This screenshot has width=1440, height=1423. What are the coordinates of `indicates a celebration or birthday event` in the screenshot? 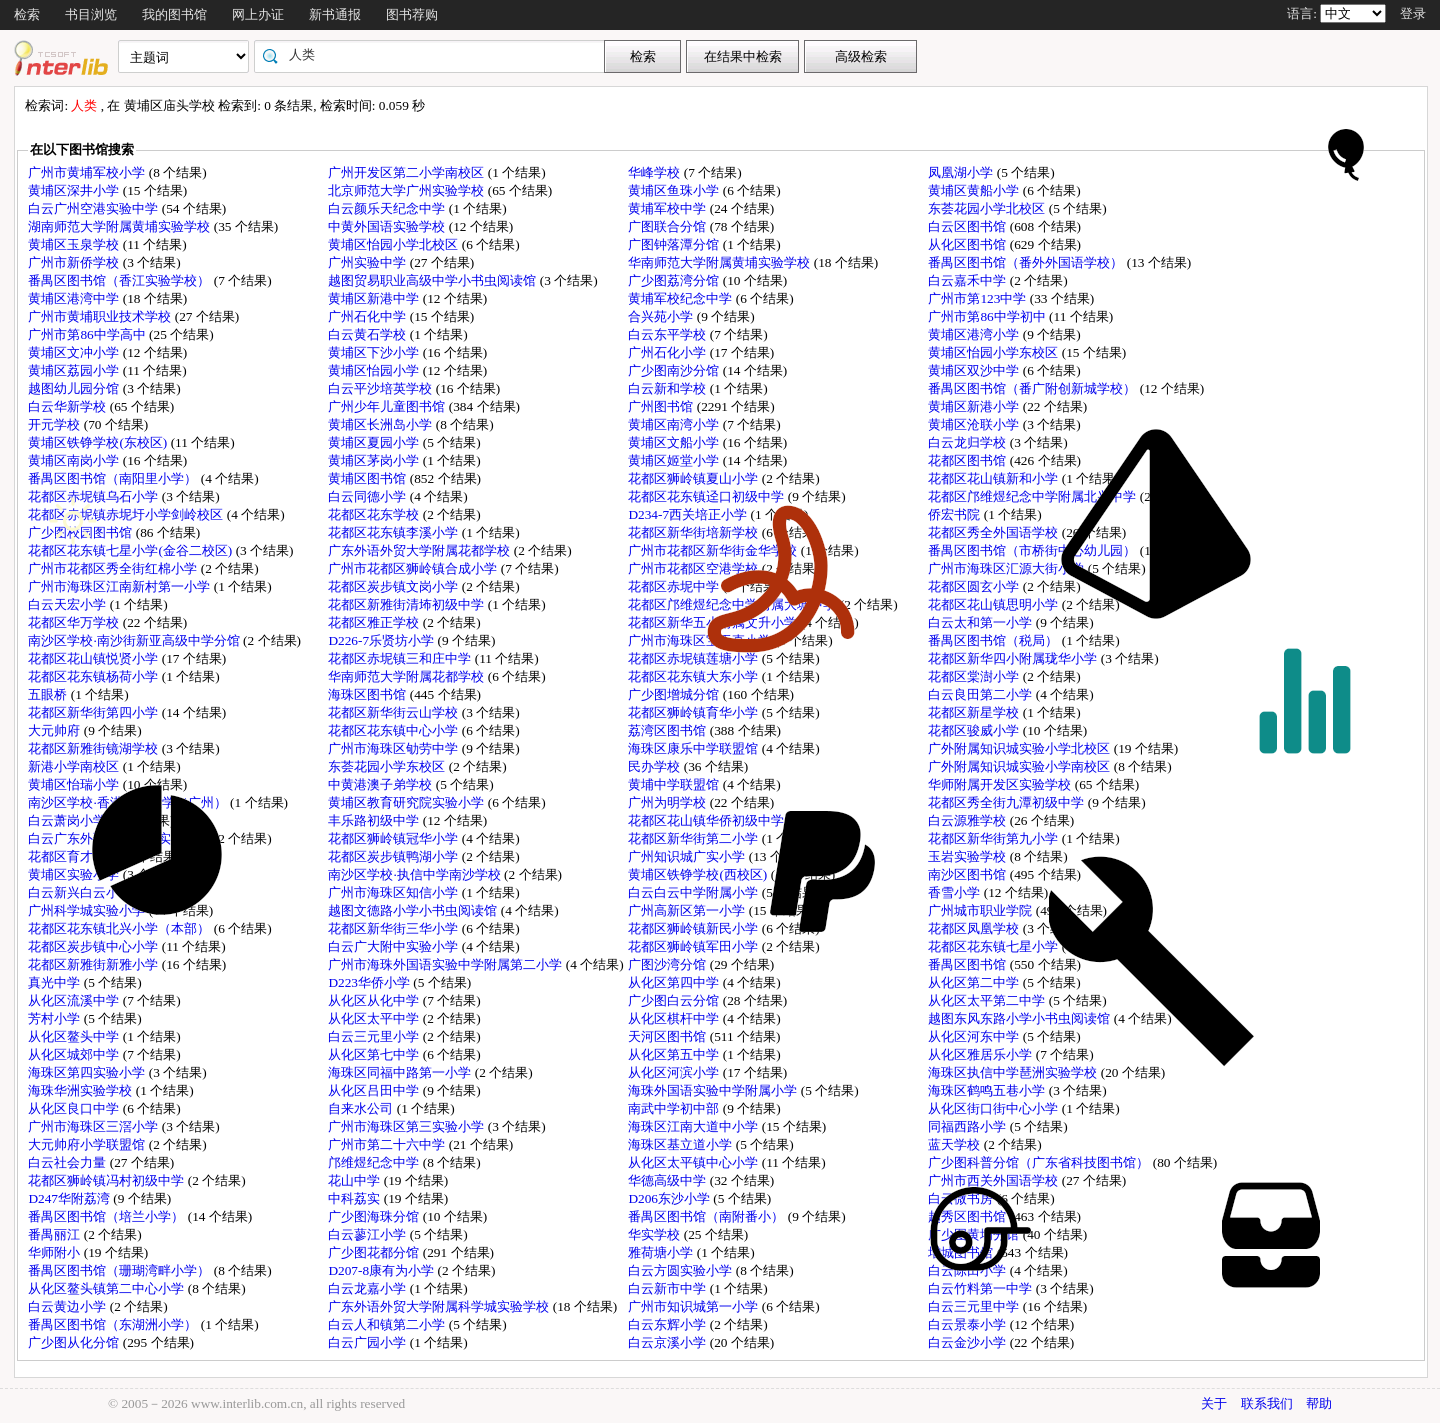 It's located at (1346, 155).